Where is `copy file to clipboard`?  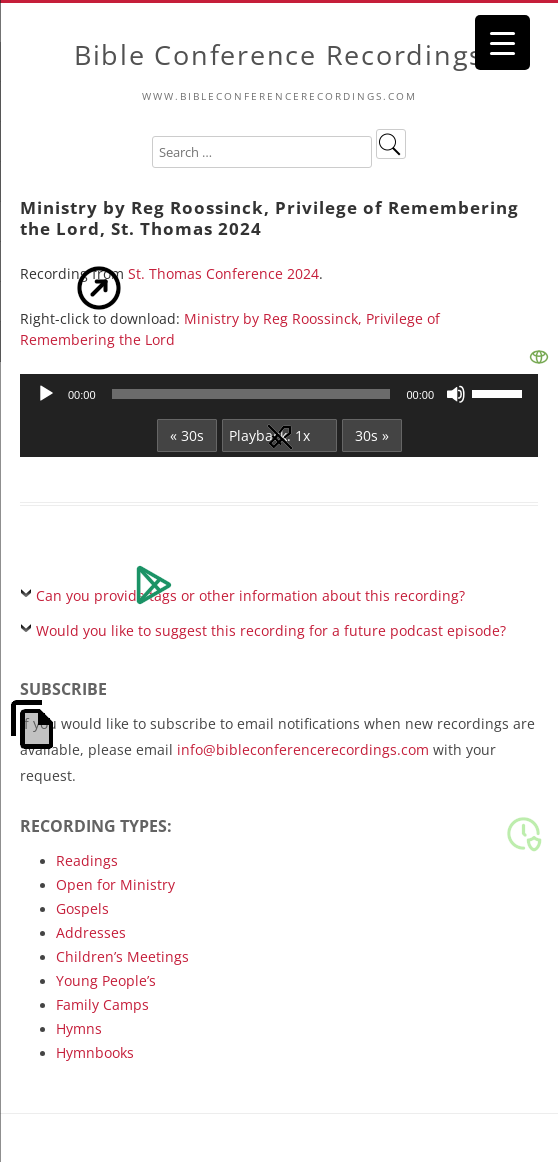
copy file to clipboard is located at coordinates (33, 724).